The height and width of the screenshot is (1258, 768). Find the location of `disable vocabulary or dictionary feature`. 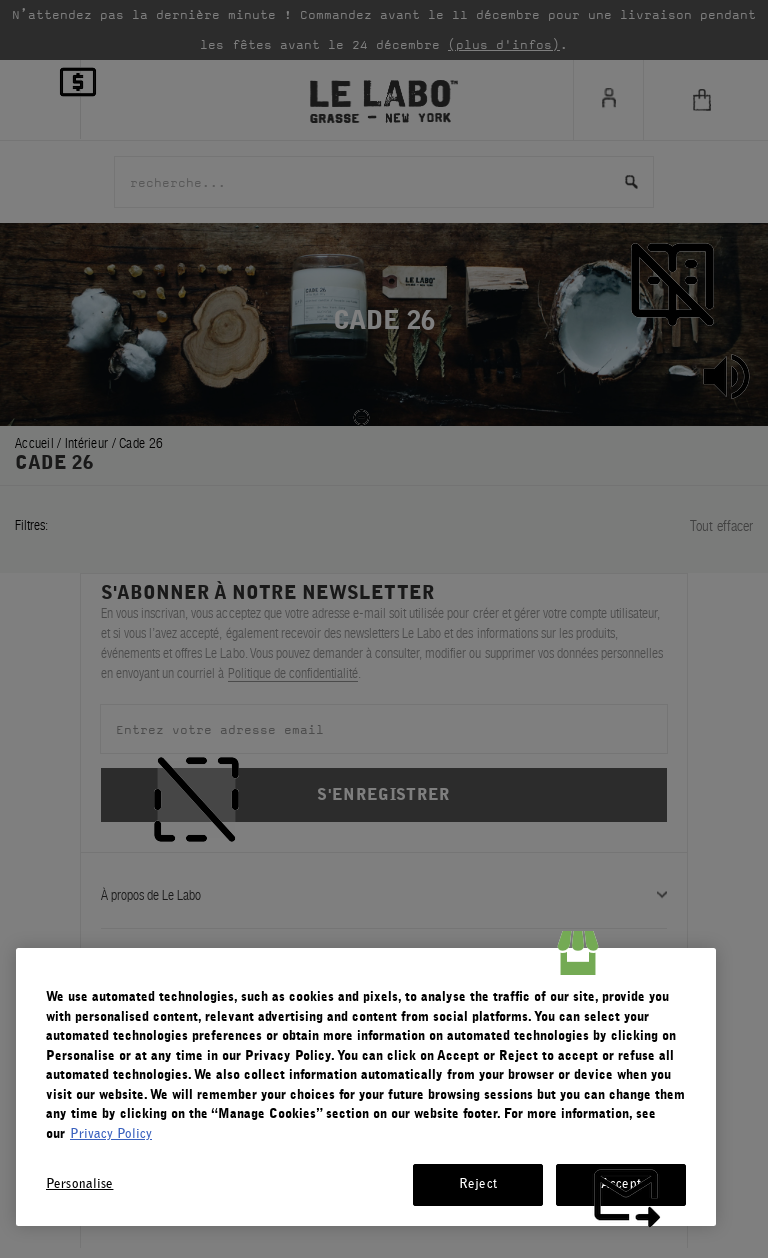

disable vocabulary or dictionary feature is located at coordinates (672, 284).